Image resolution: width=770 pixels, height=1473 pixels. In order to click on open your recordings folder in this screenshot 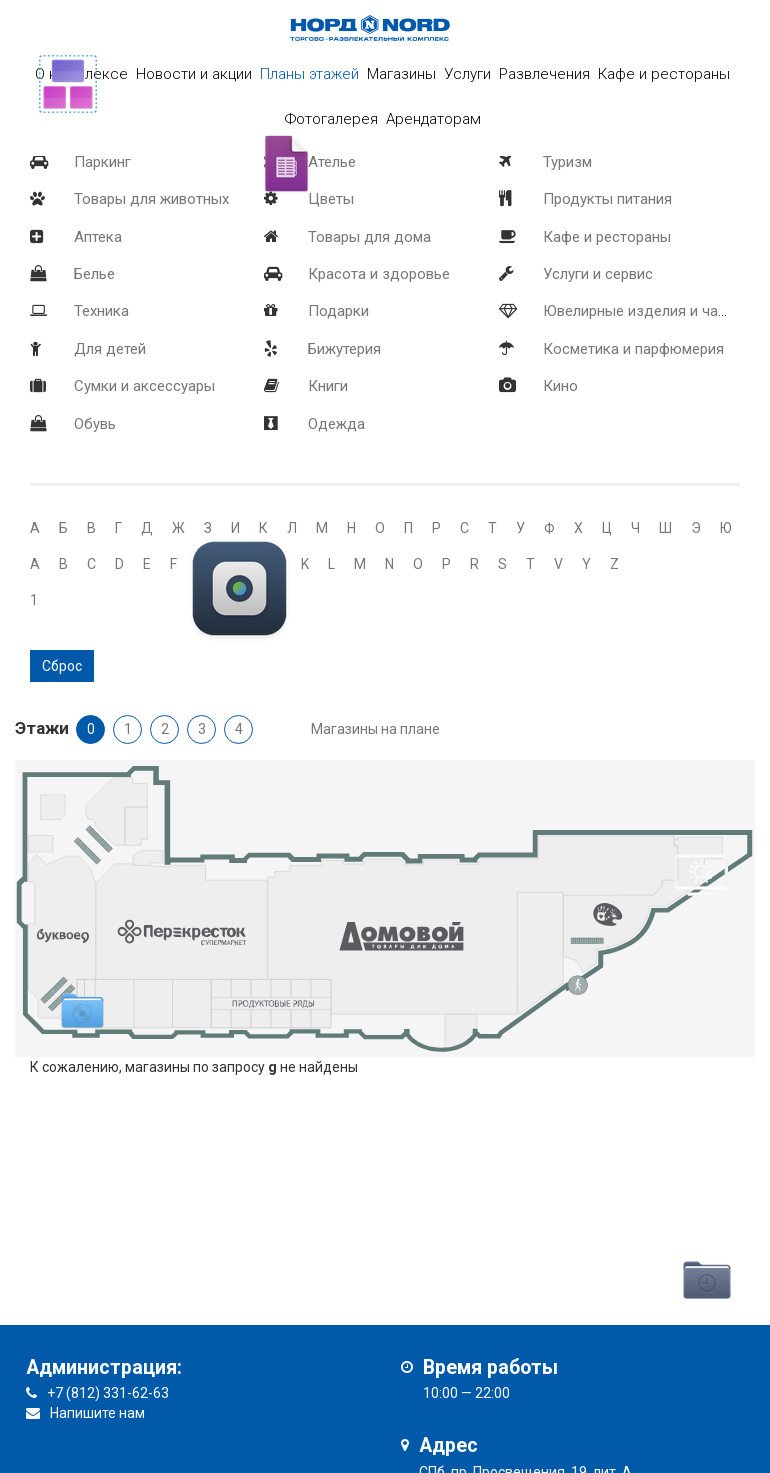, I will do `click(82, 1010)`.